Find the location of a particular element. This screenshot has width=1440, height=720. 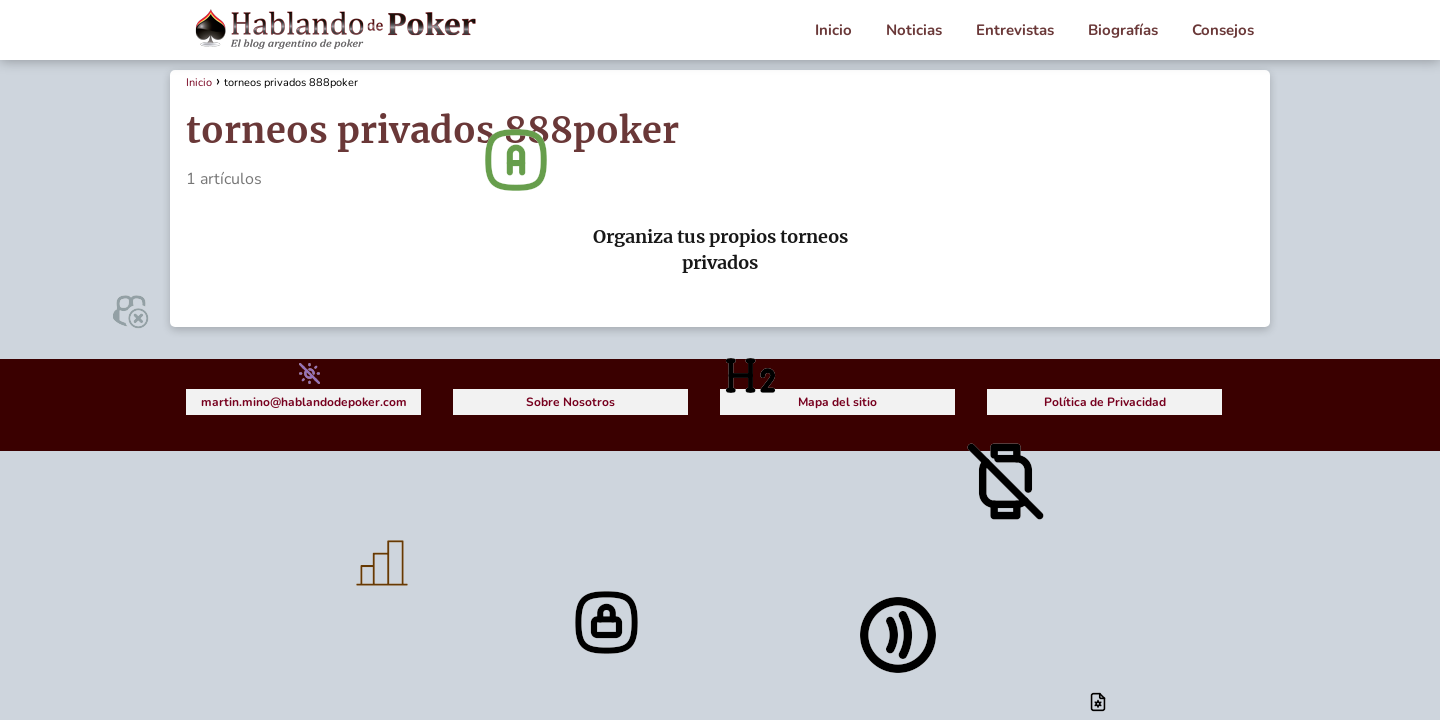

access file settings or preferences is located at coordinates (1098, 702).